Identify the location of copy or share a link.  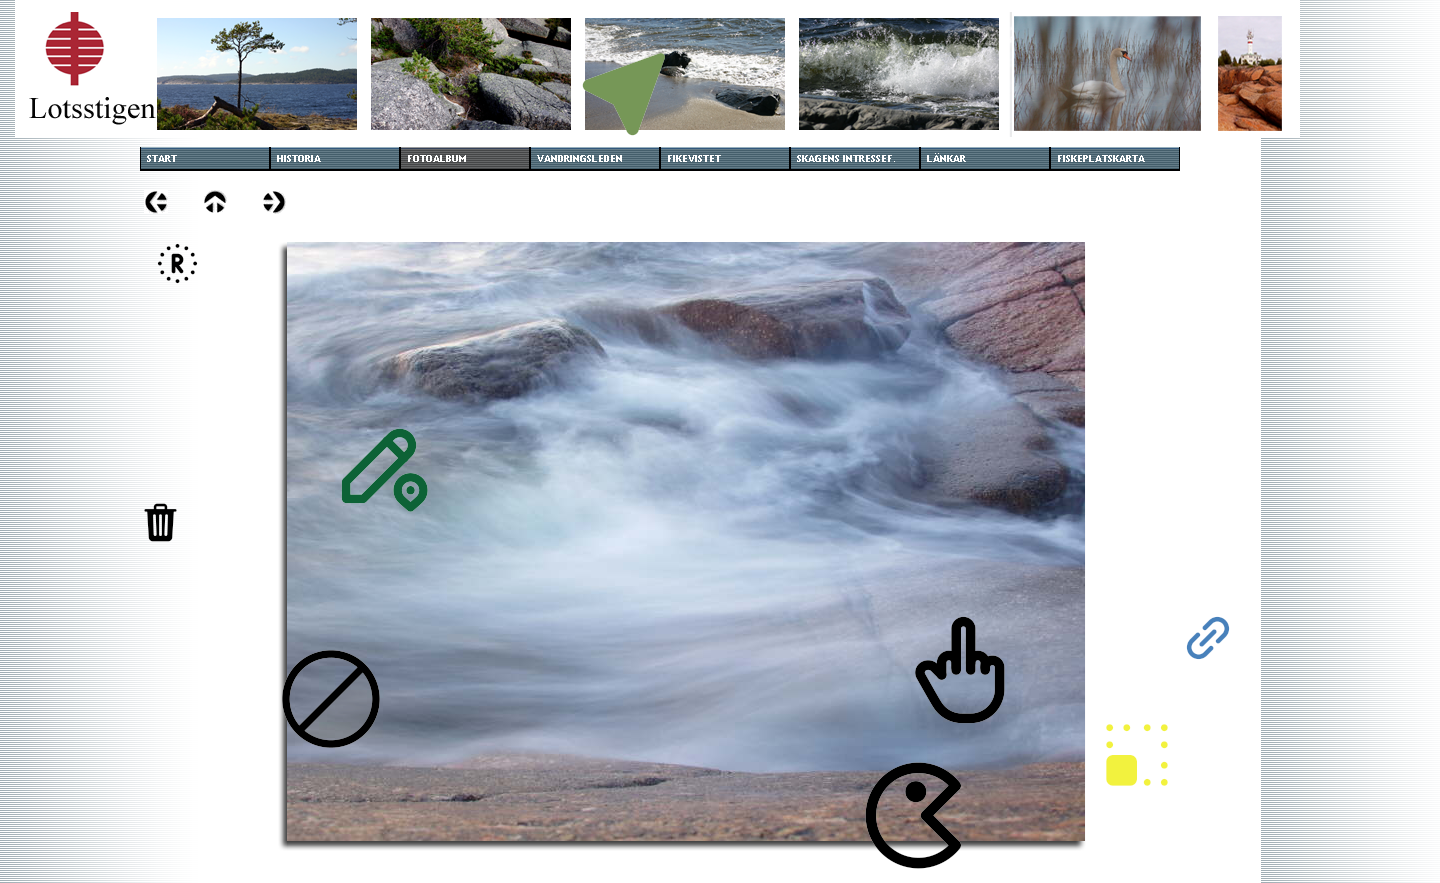
(1208, 638).